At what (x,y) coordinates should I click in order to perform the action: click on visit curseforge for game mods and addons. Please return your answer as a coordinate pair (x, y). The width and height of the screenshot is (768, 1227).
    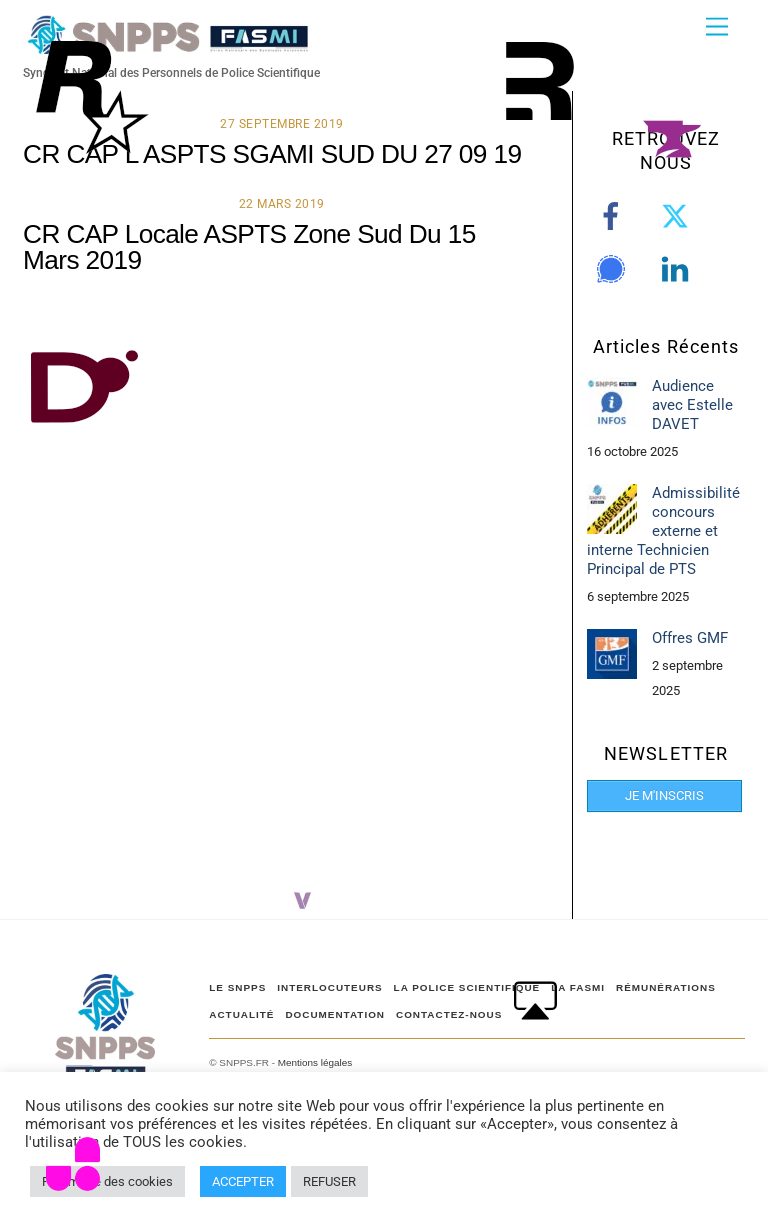
    Looking at the image, I should click on (672, 139).